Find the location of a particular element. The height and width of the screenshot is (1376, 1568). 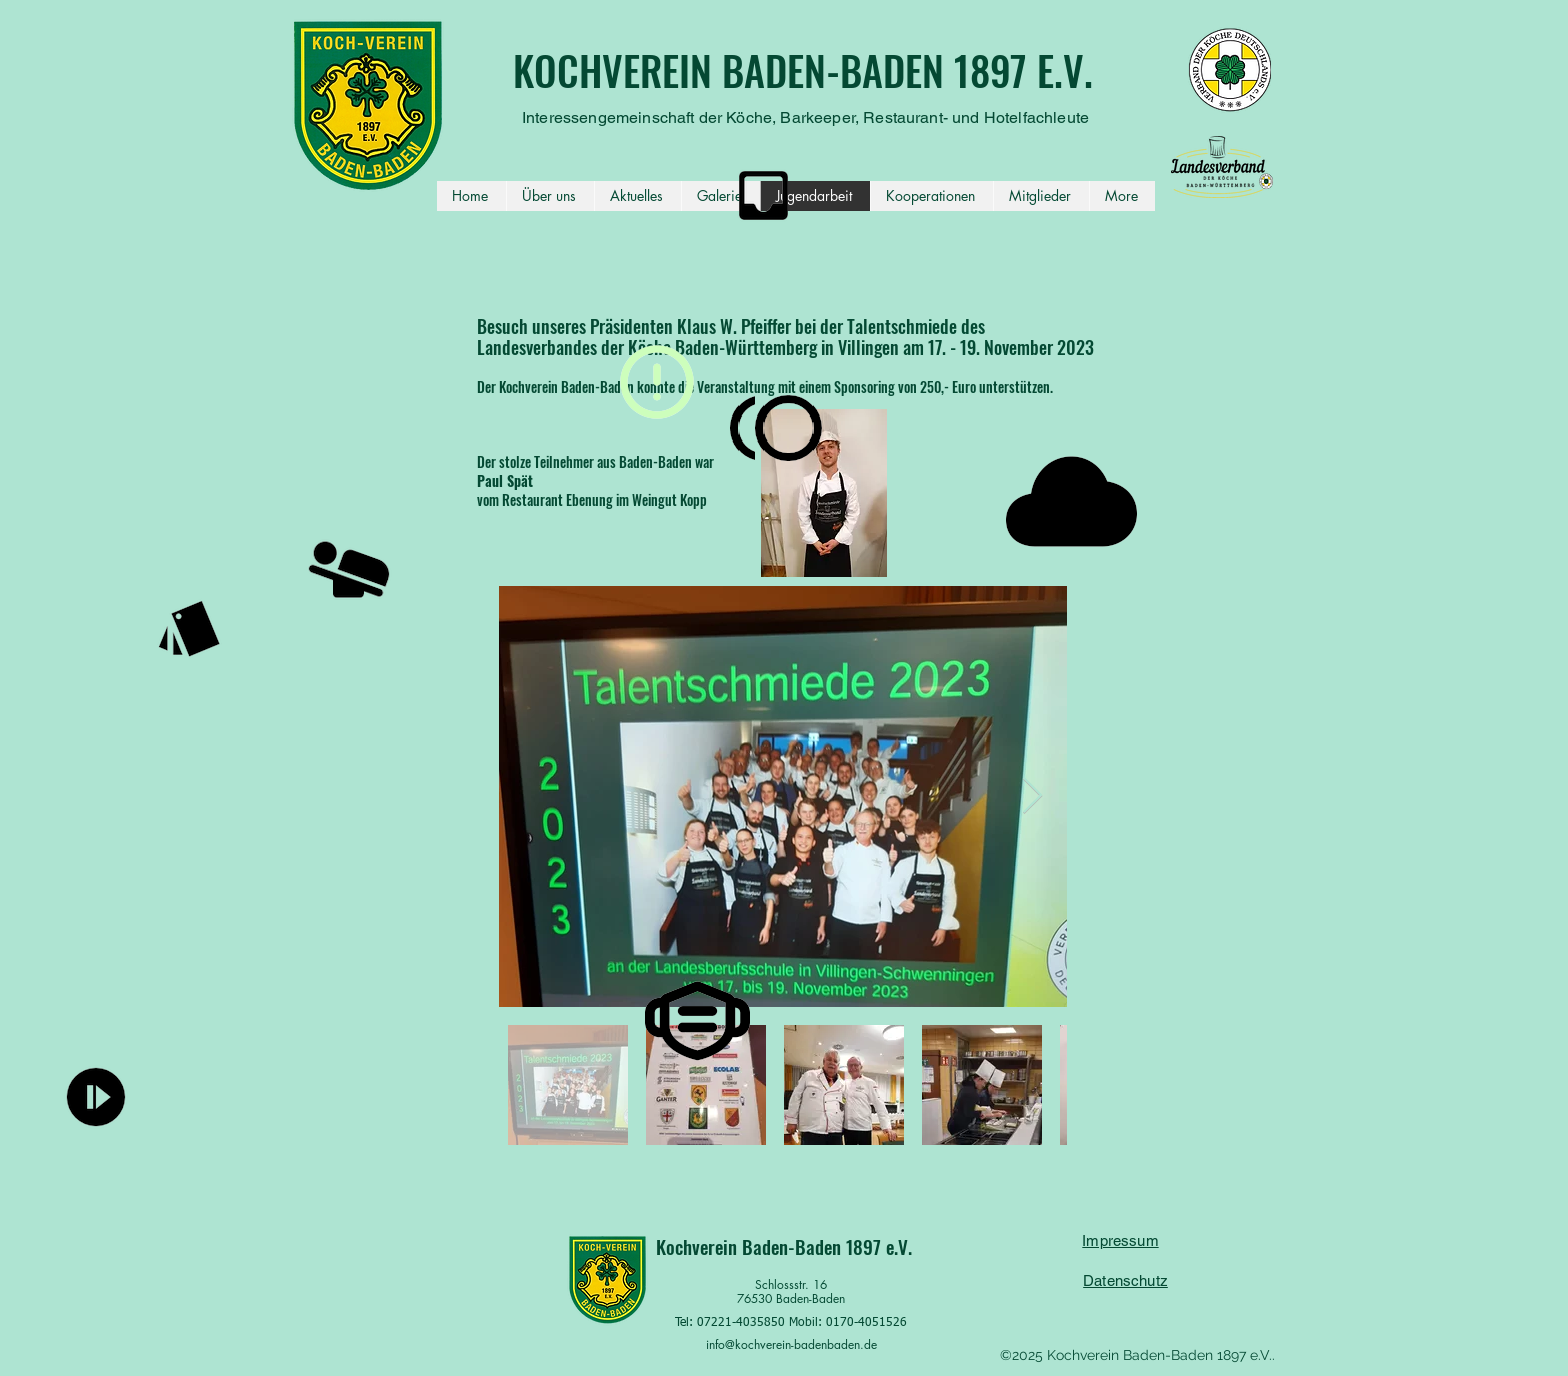

indicates cloudy weather conditions is located at coordinates (1071, 501).